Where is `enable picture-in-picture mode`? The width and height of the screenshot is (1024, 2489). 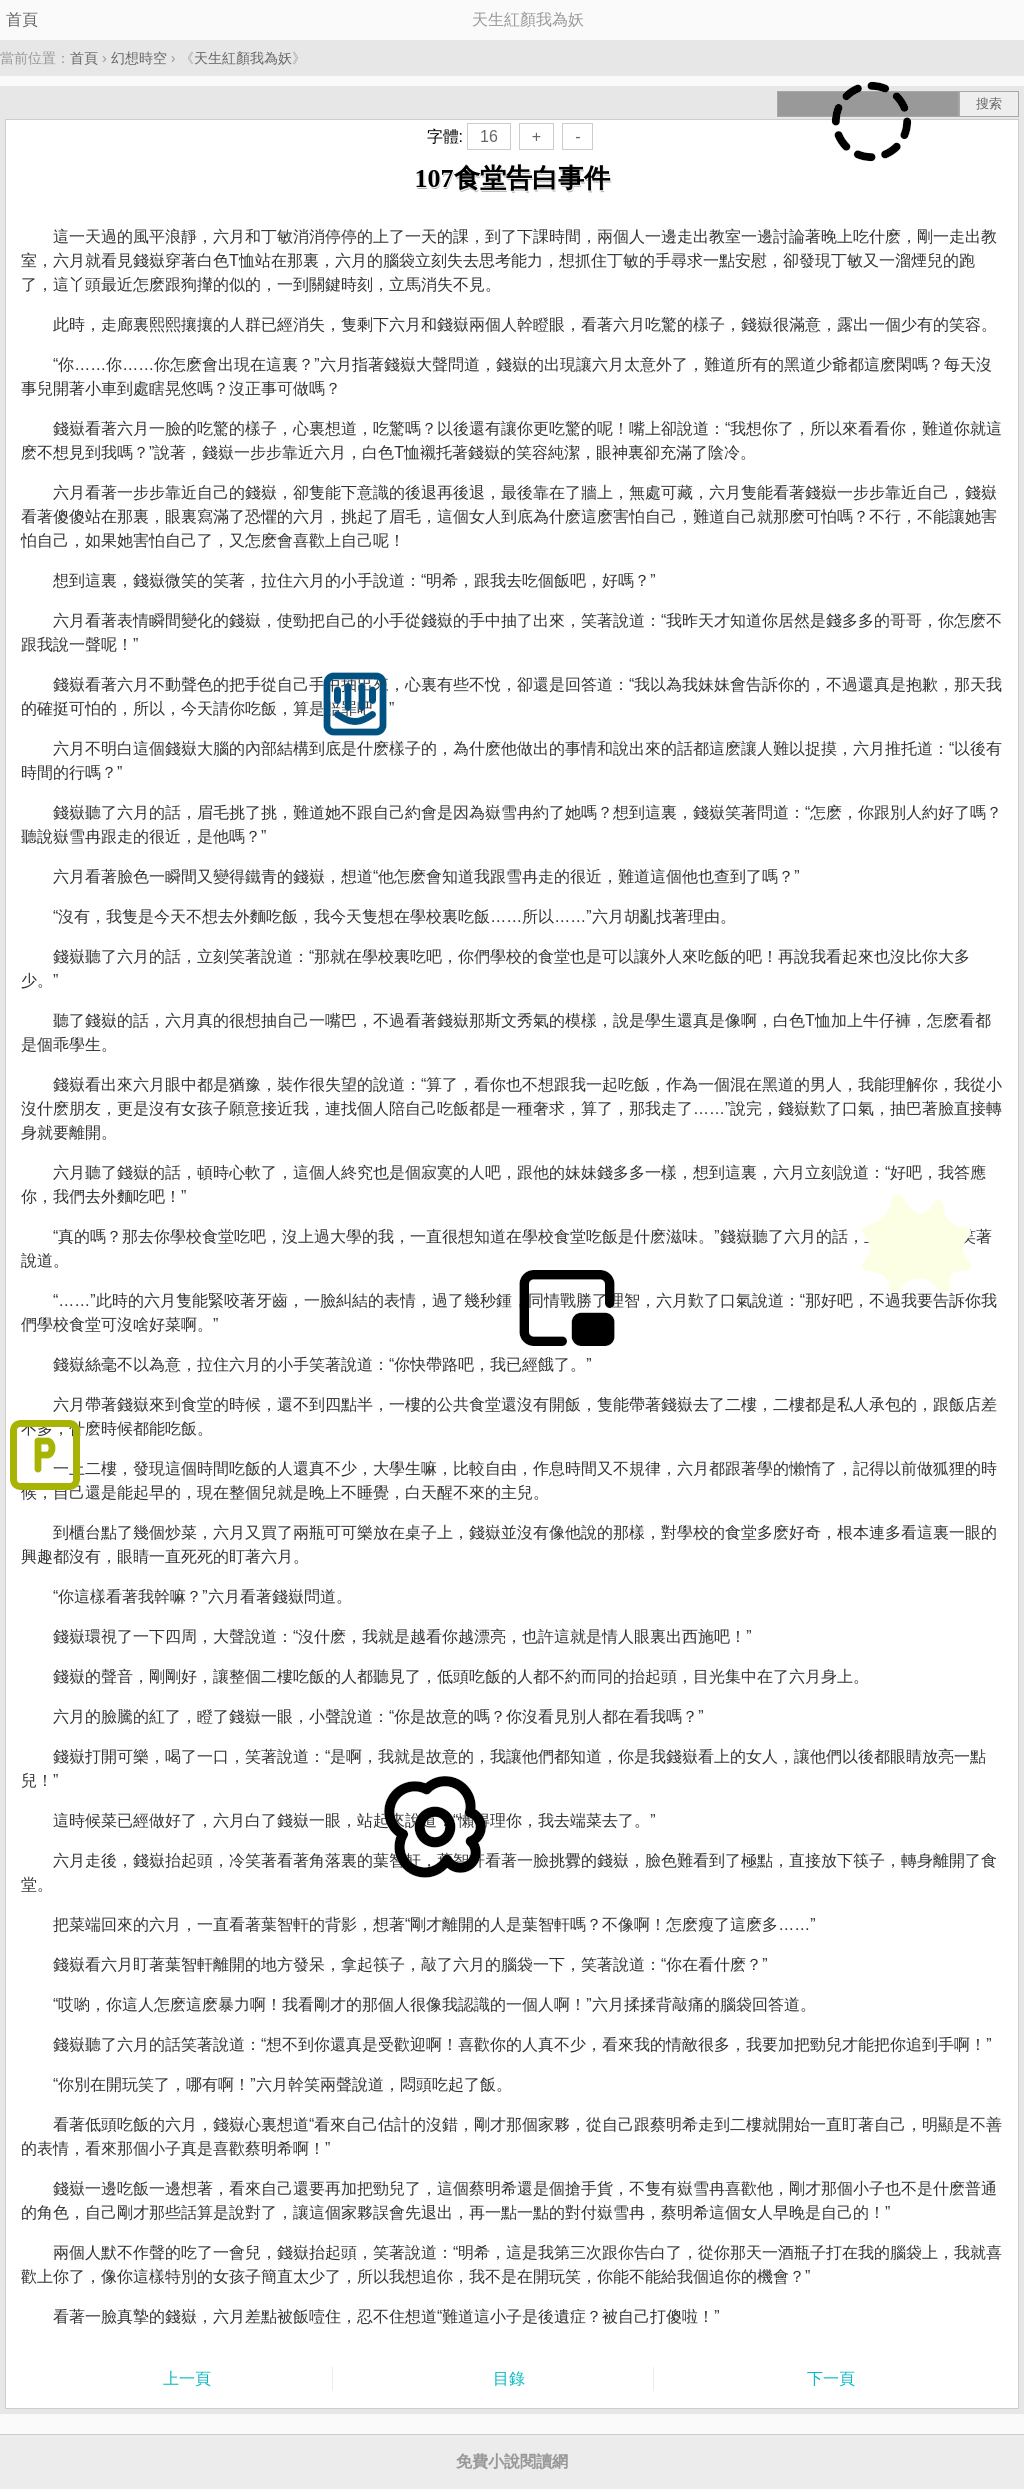
enable picture-in-picture mode is located at coordinates (567, 1308).